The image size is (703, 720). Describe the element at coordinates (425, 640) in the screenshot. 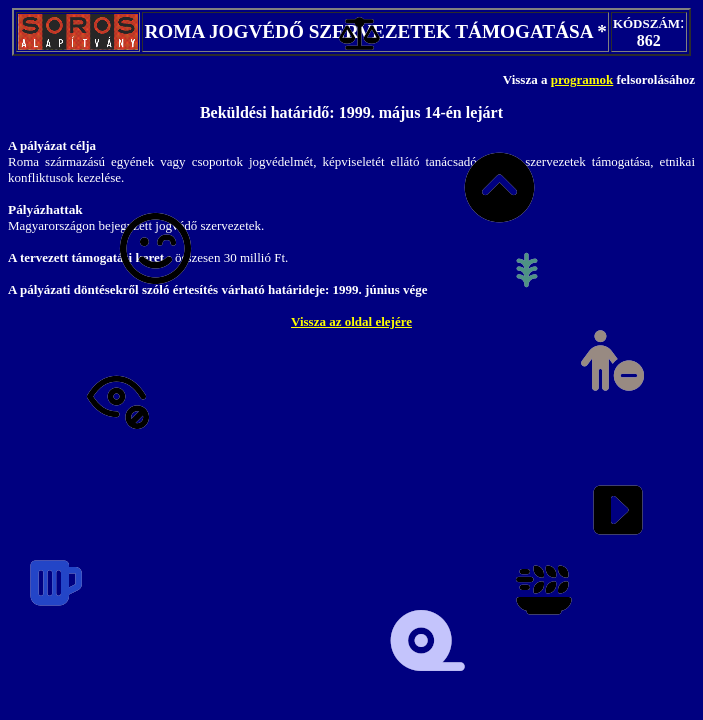

I see `access tape or recording tools` at that location.